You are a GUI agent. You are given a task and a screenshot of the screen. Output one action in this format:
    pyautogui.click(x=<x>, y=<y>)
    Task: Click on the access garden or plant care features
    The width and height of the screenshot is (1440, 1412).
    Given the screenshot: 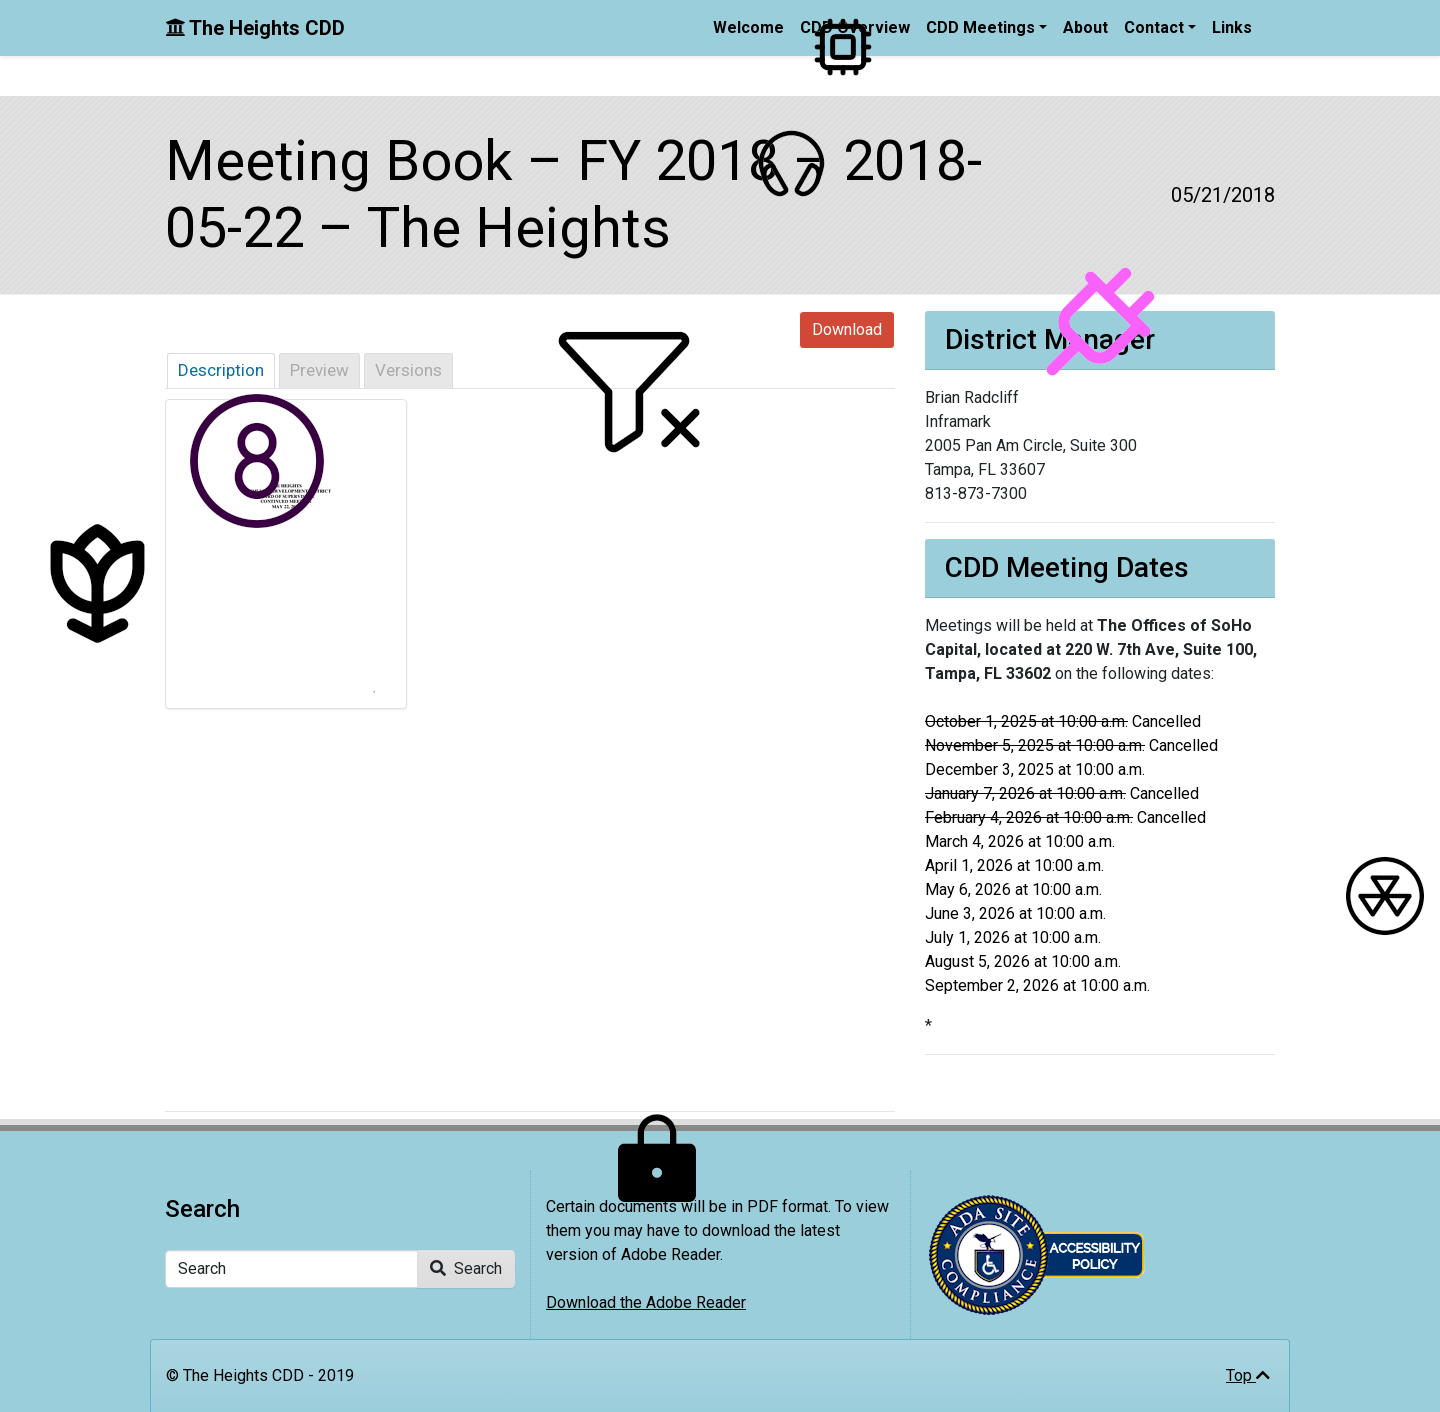 What is the action you would take?
    pyautogui.click(x=97, y=583)
    